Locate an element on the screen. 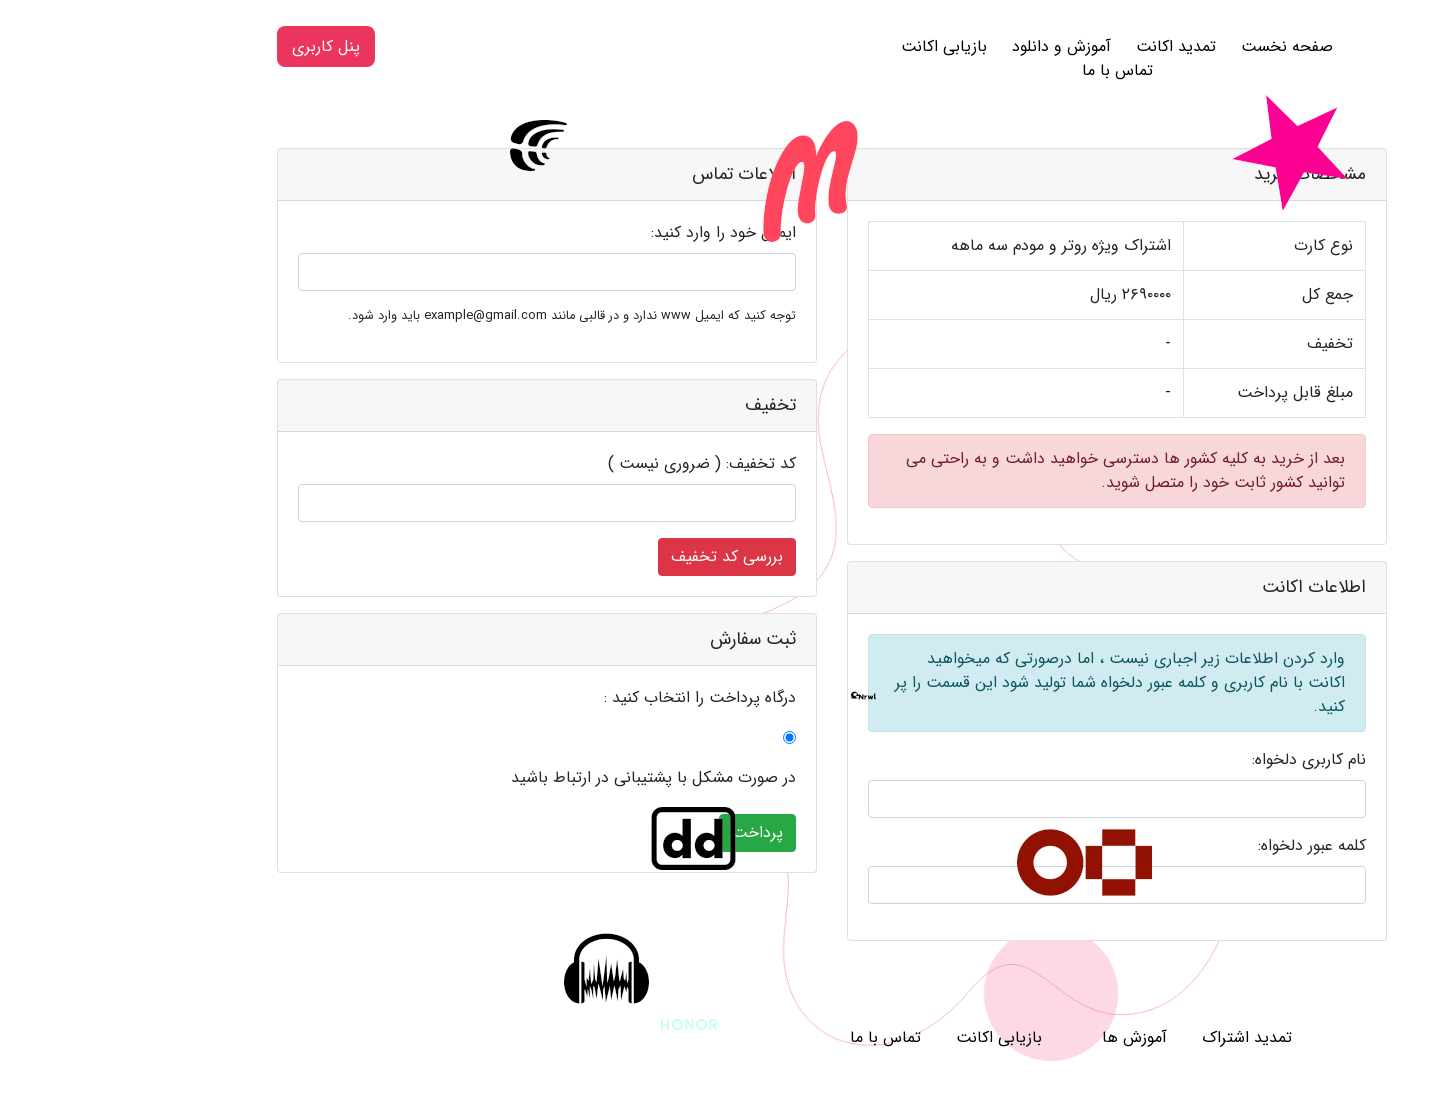  honor brand logo is located at coordinates (689, 1024).